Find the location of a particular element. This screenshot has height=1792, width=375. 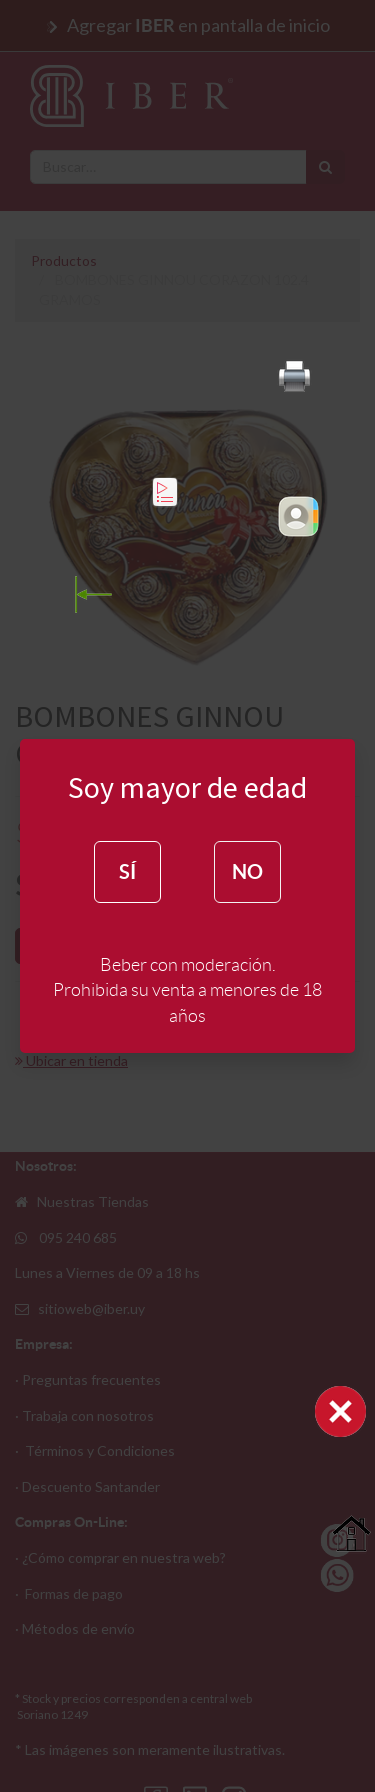

navigate to your home folder is located at coordinates (351, 1533).